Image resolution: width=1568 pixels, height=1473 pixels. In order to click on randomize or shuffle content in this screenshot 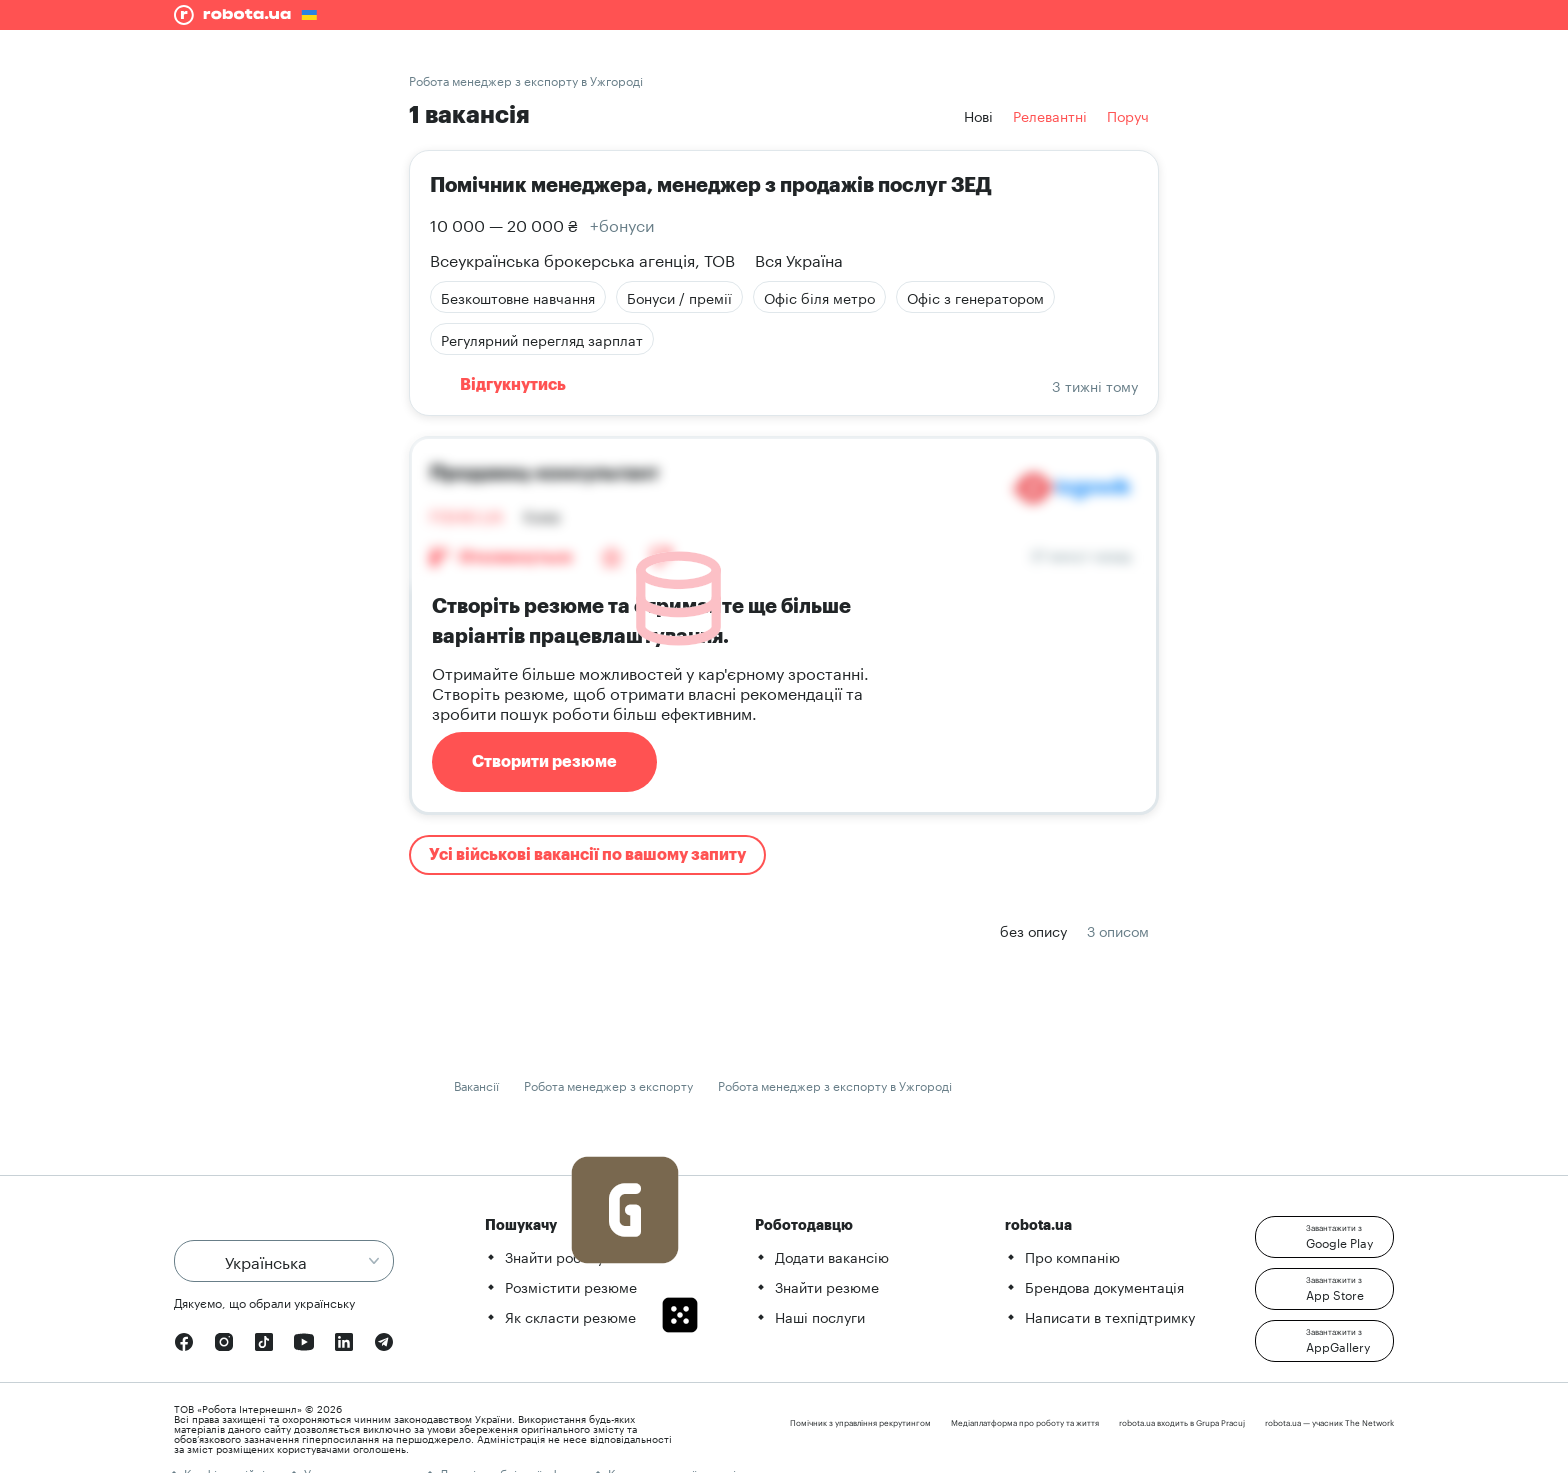, I will do `click(680, 1315)`.